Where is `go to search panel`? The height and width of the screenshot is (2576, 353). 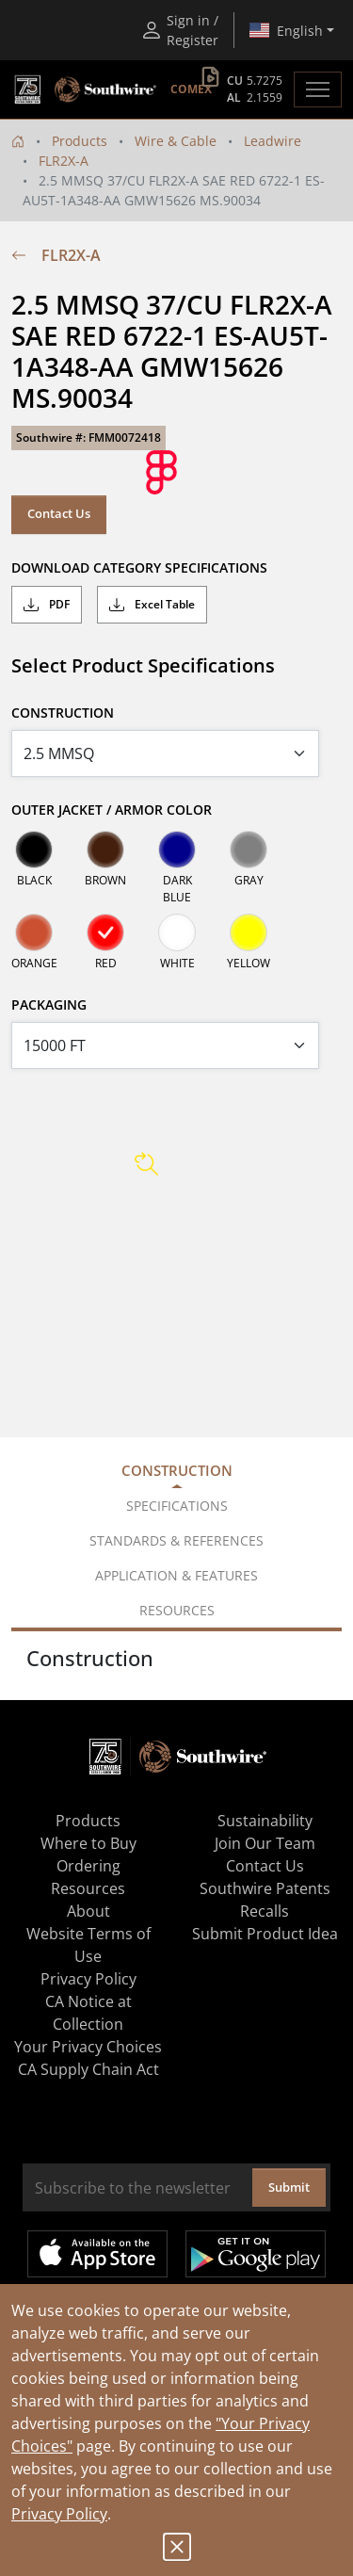 go to search panel is located at coordinates (147, 1164).